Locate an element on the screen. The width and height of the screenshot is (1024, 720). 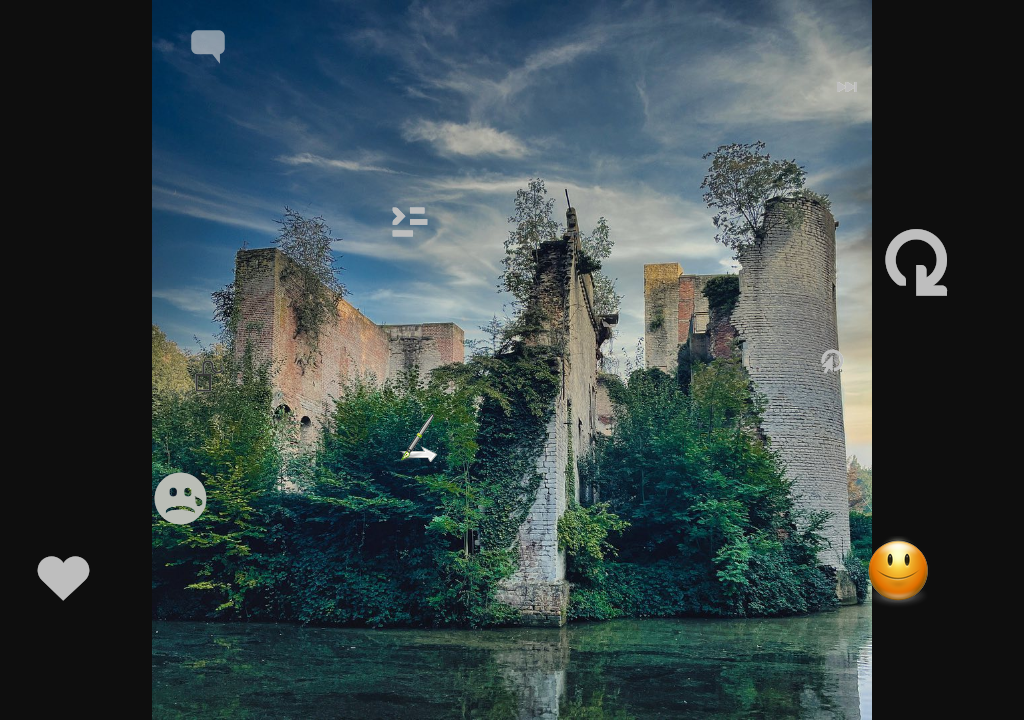
decrease text indentation (right-to-left layout) is located at coordinates (410, 222).